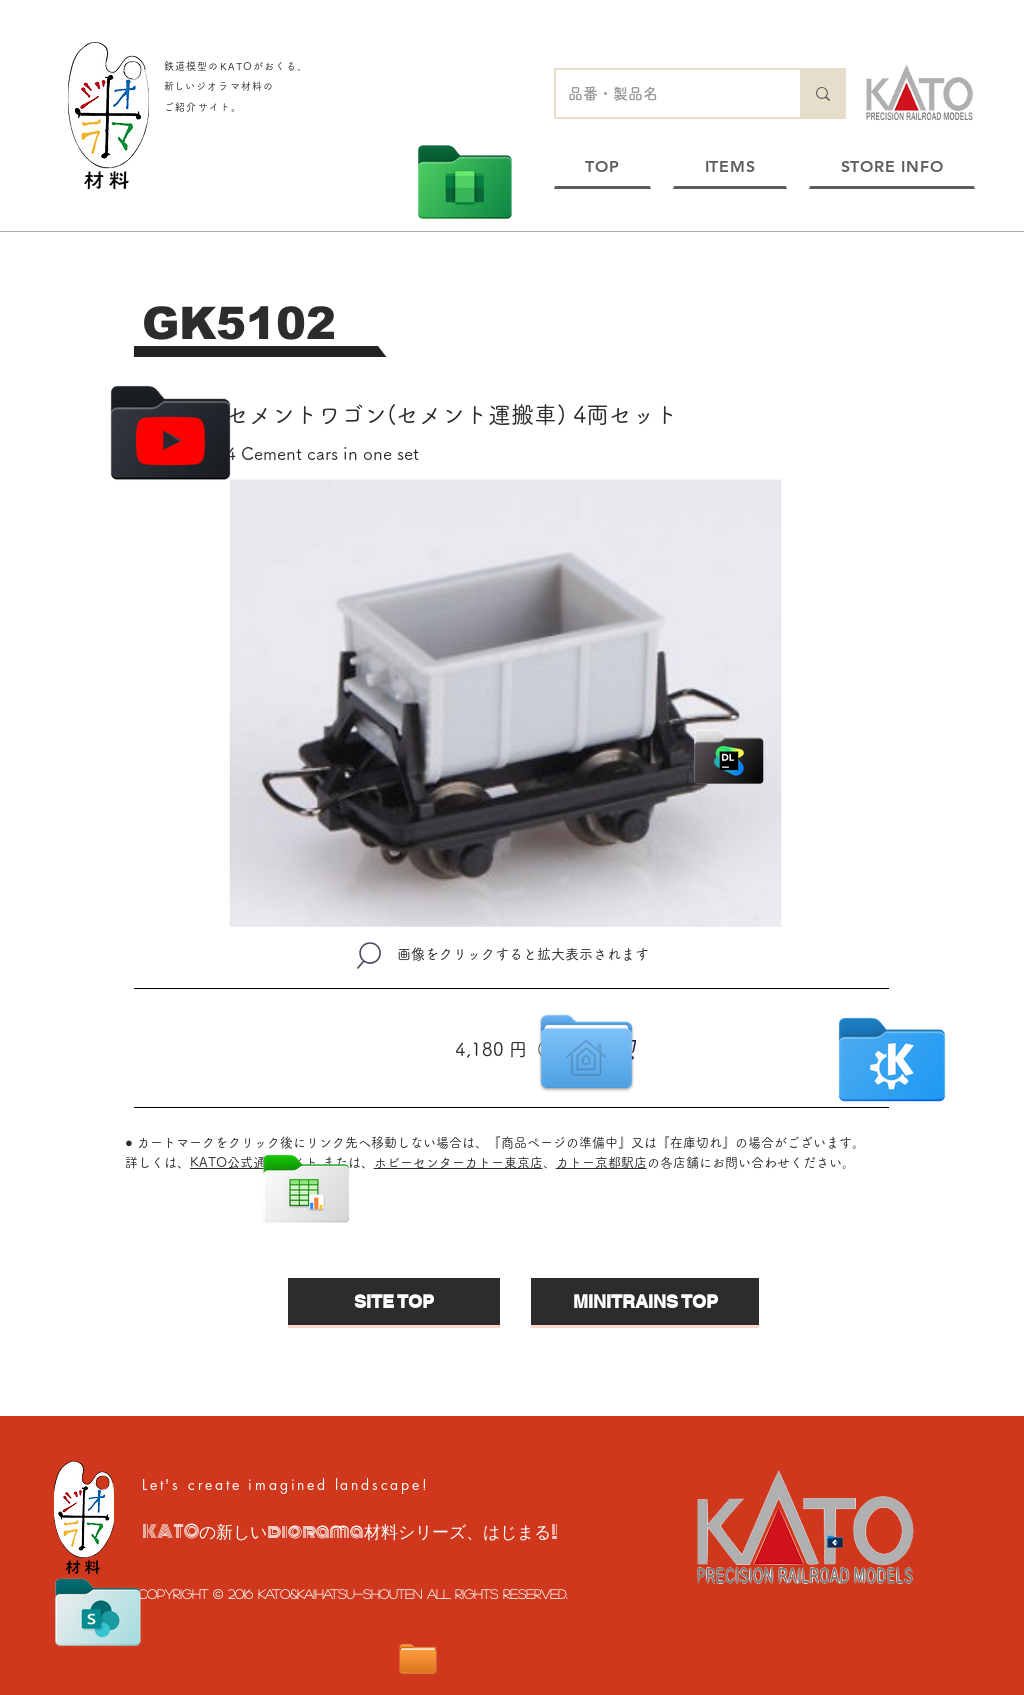 The image size is (1024, 1695). What do you see at coordinates (97, 1614) in the screenshot?
I see `open microsoft sharepoint folder` at bounding box center [97, 1614].